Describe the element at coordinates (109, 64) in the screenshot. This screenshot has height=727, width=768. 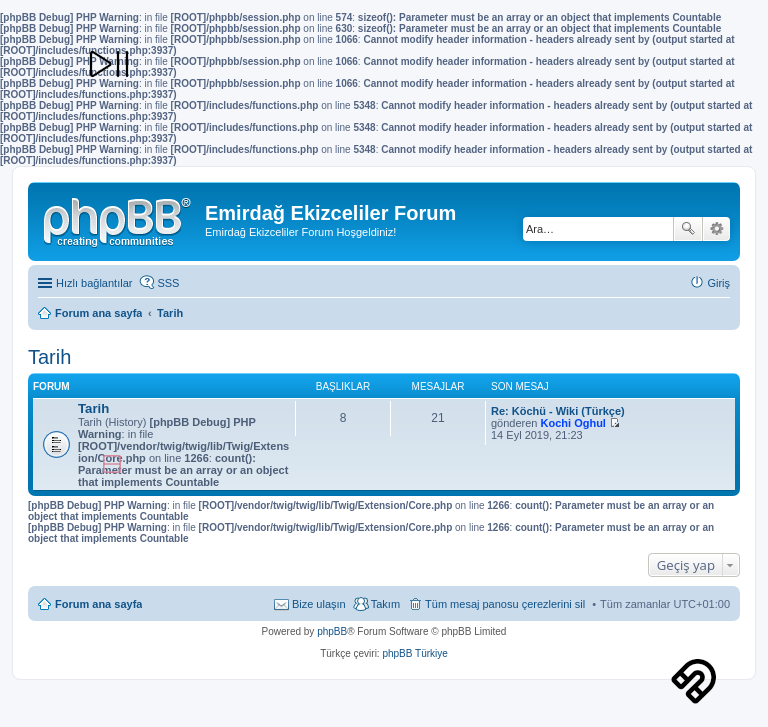
I see `toggle between play and pause for media` at that location.